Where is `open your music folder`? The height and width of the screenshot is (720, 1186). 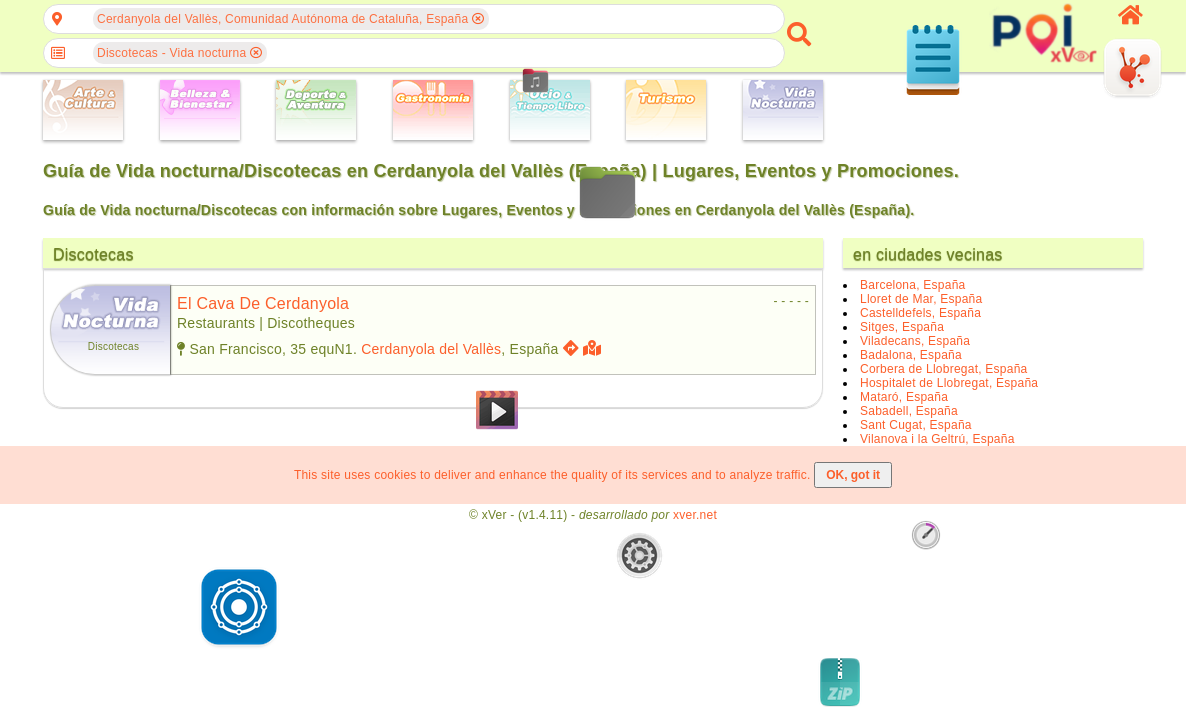 open your music folder is located at coordinates (535, 80).